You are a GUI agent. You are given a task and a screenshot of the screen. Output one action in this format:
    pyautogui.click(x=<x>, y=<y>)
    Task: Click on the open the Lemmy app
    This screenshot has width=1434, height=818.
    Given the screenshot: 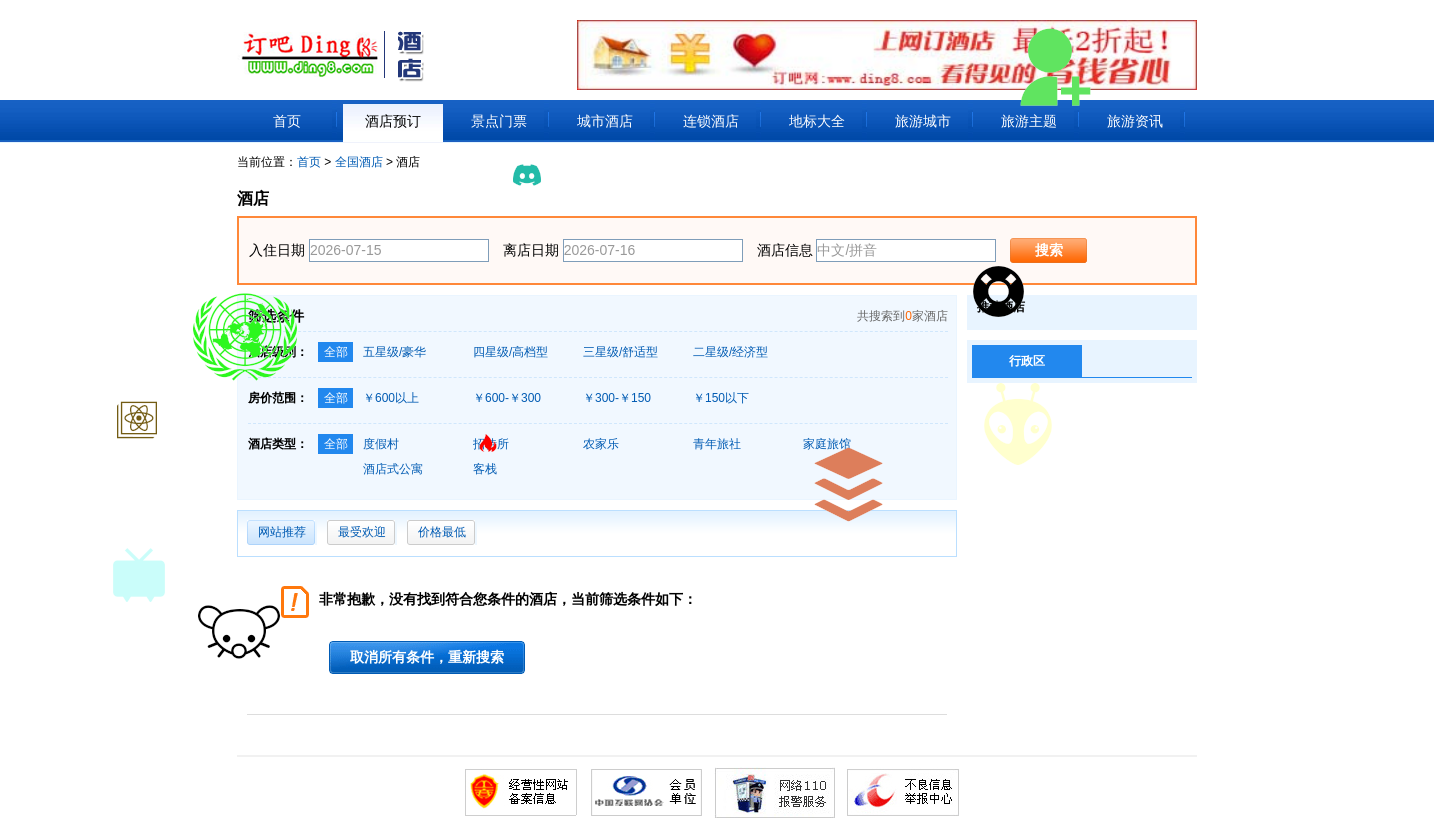 What is the action you would take?
    pyautogui.click(x=239, y=632)
    